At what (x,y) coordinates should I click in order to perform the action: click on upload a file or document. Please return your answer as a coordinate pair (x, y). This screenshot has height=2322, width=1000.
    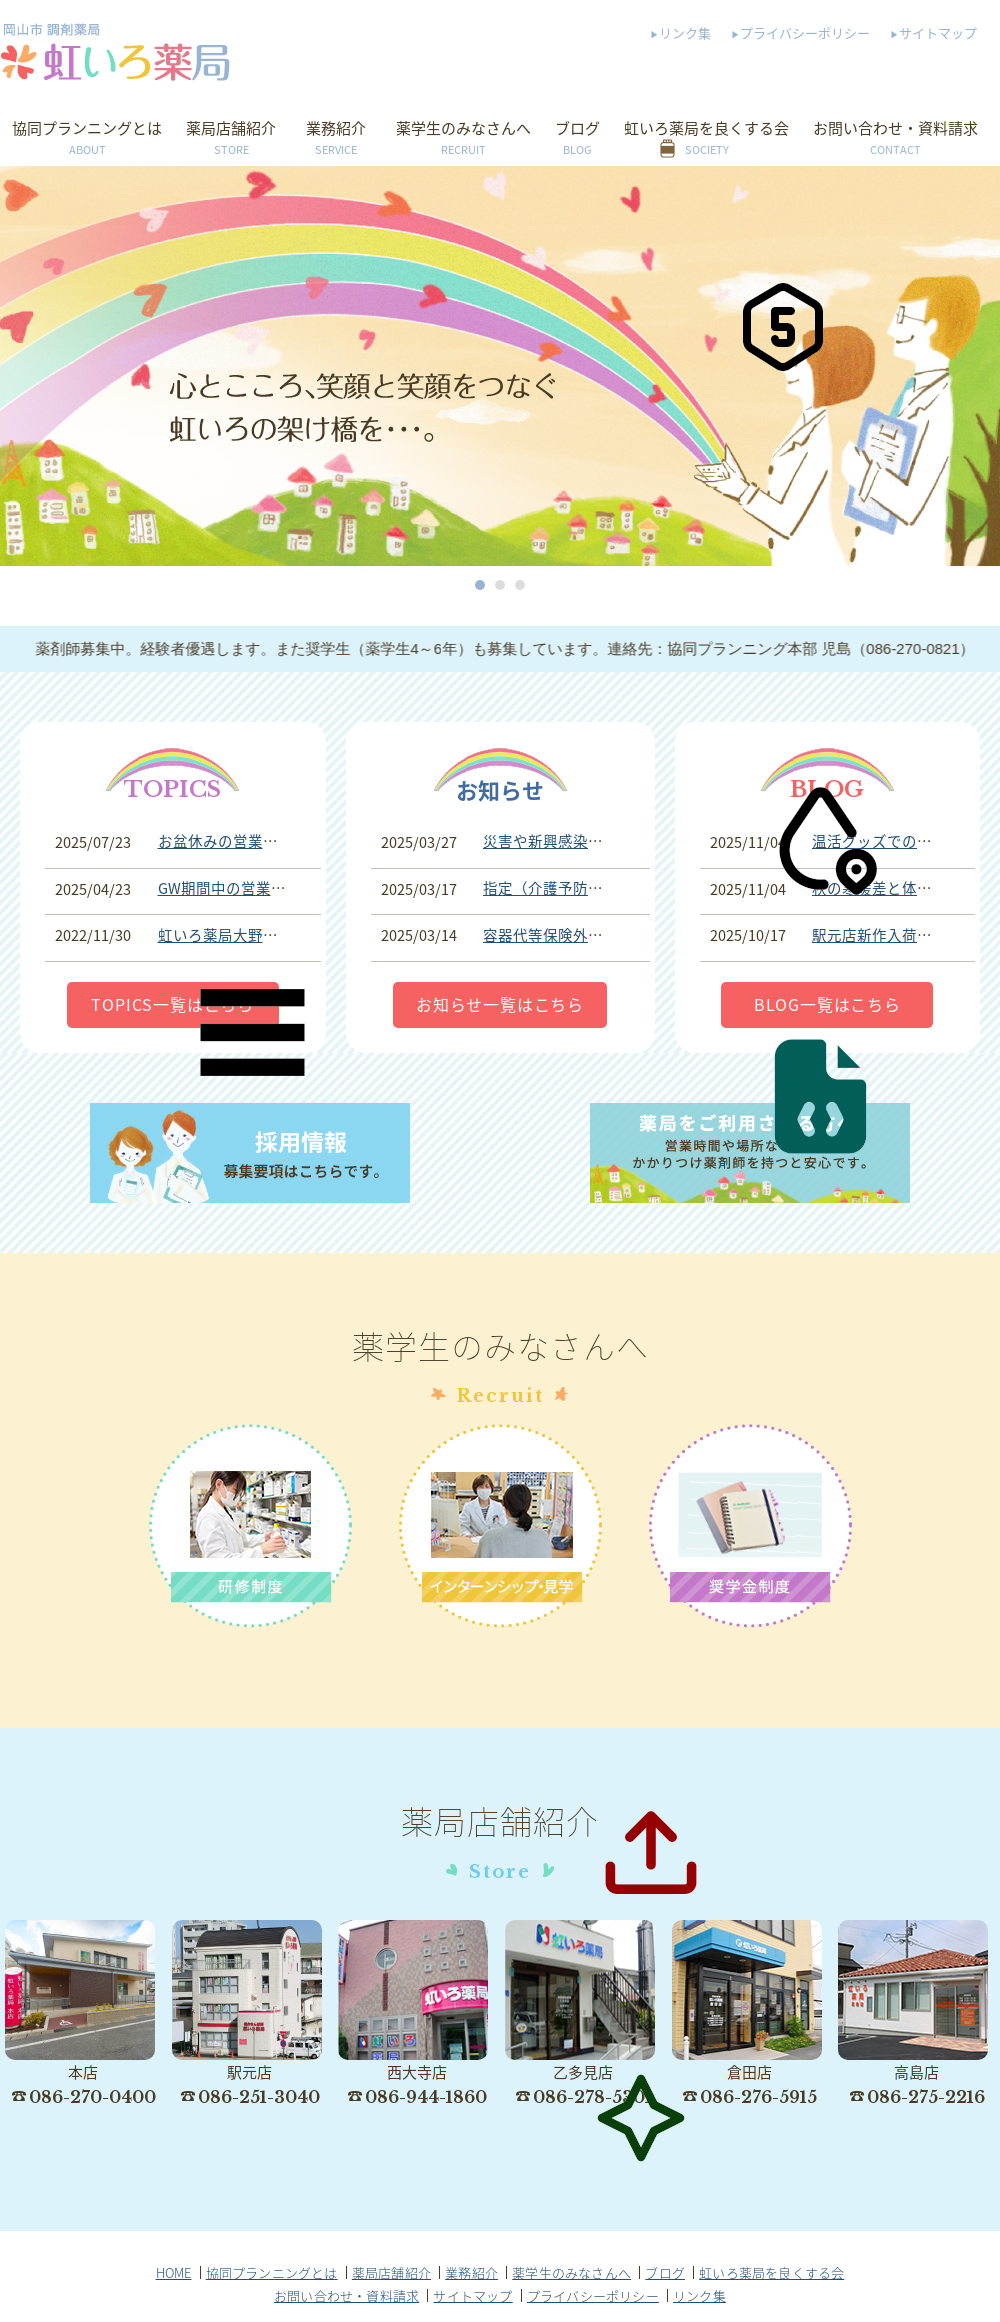
    Looking at the image, I should click on (651, 1855).